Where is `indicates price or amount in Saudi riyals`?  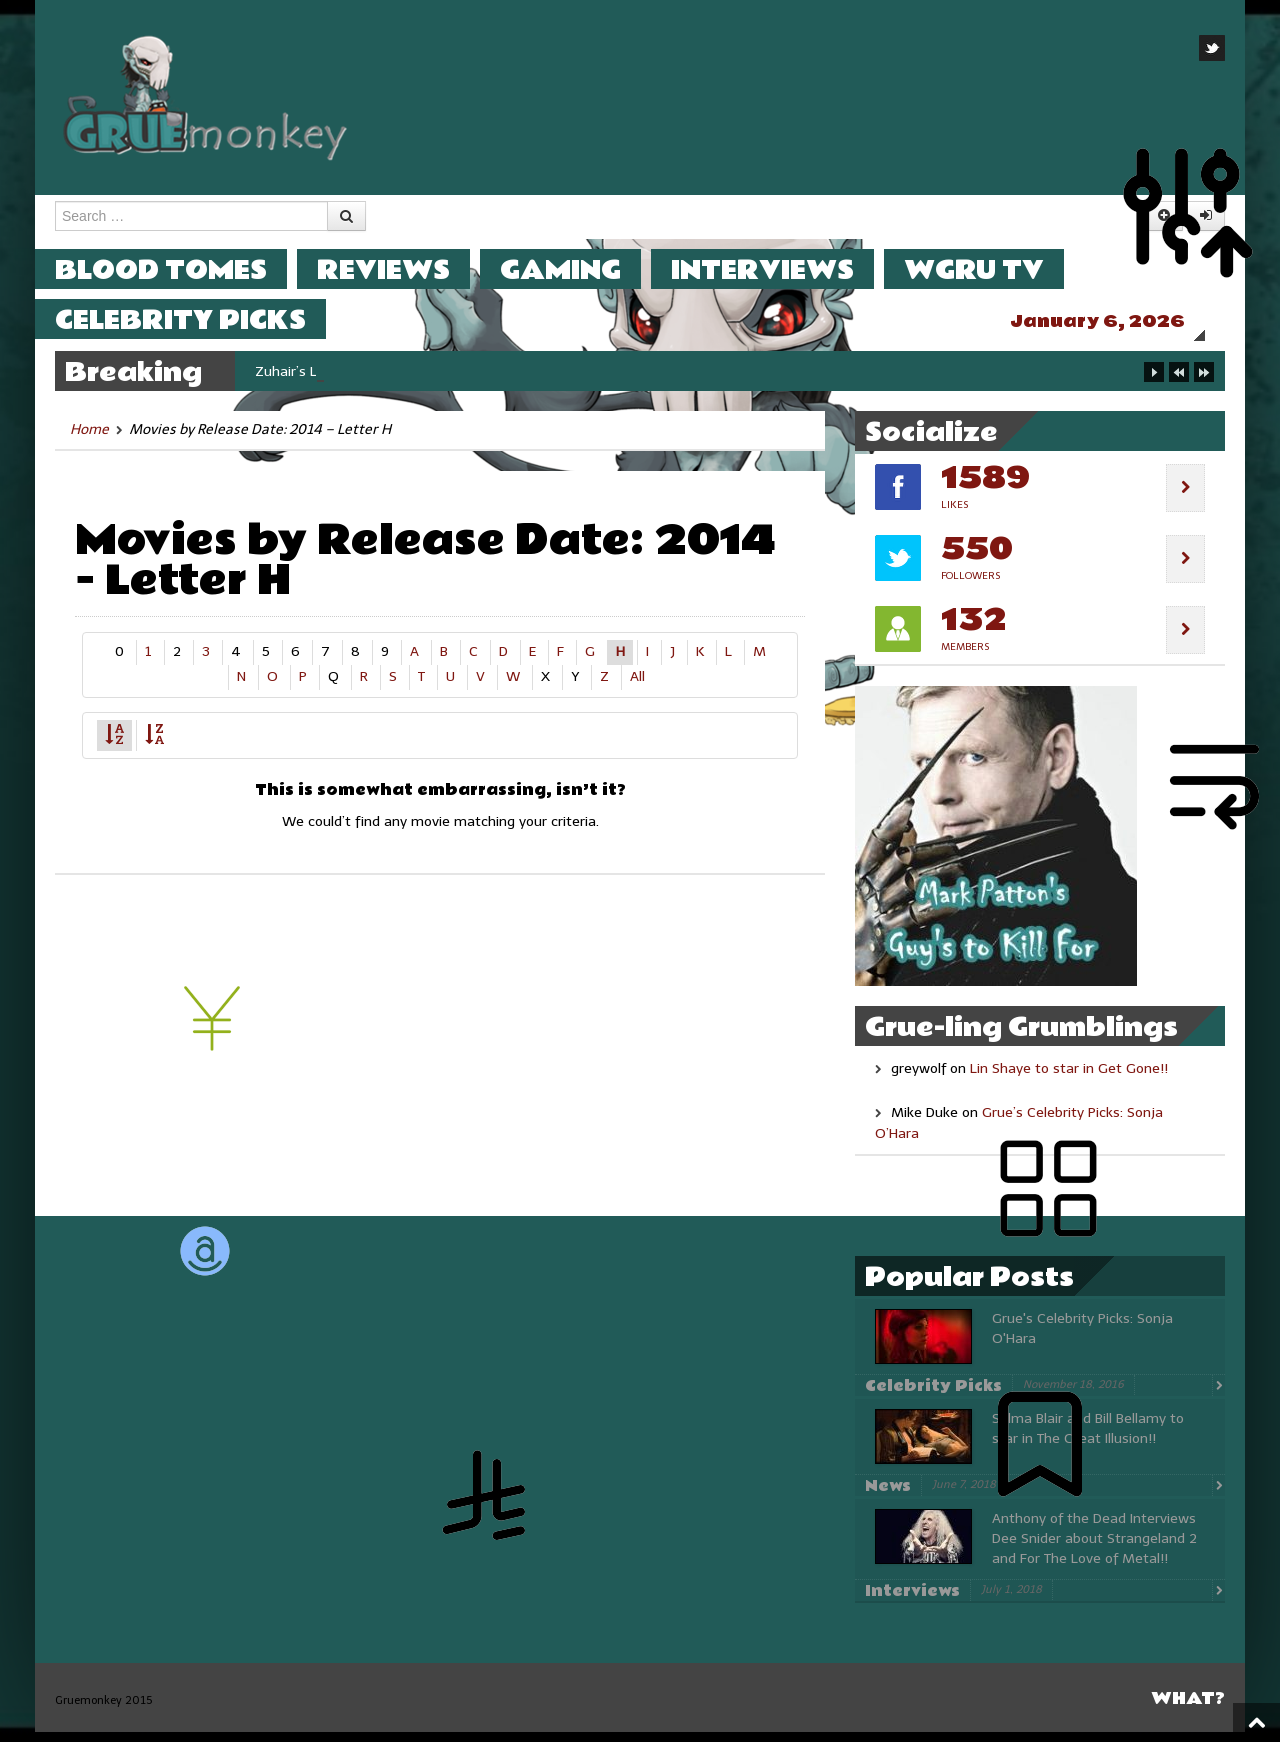
indicates price or amount in Saudi riyals is located at coordinates (486, 1498).